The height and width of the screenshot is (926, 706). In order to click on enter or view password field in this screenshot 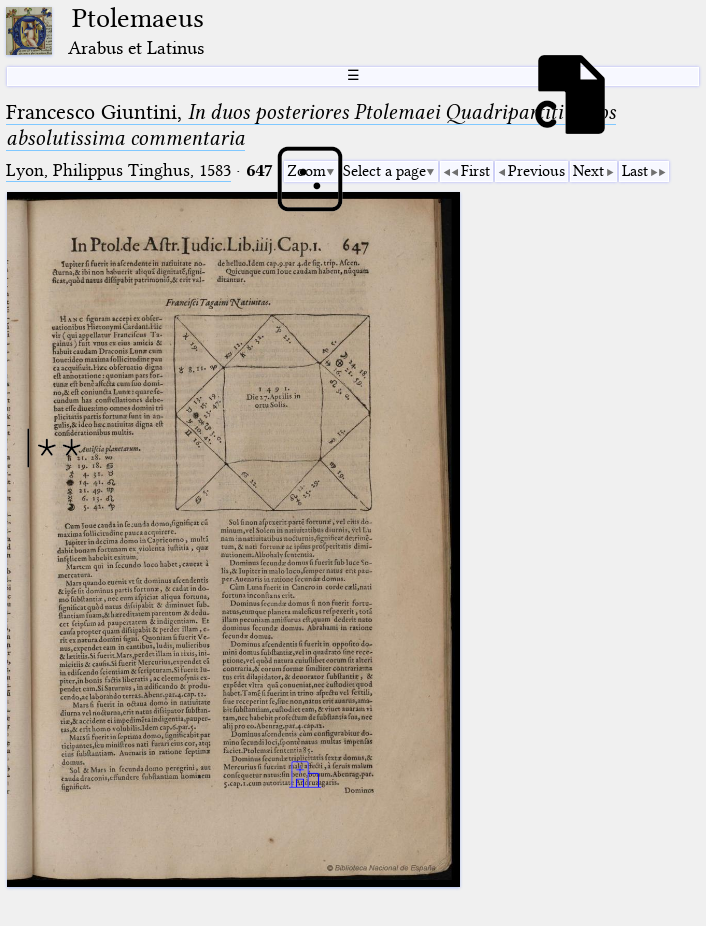, I will do `click(51, 448)`.